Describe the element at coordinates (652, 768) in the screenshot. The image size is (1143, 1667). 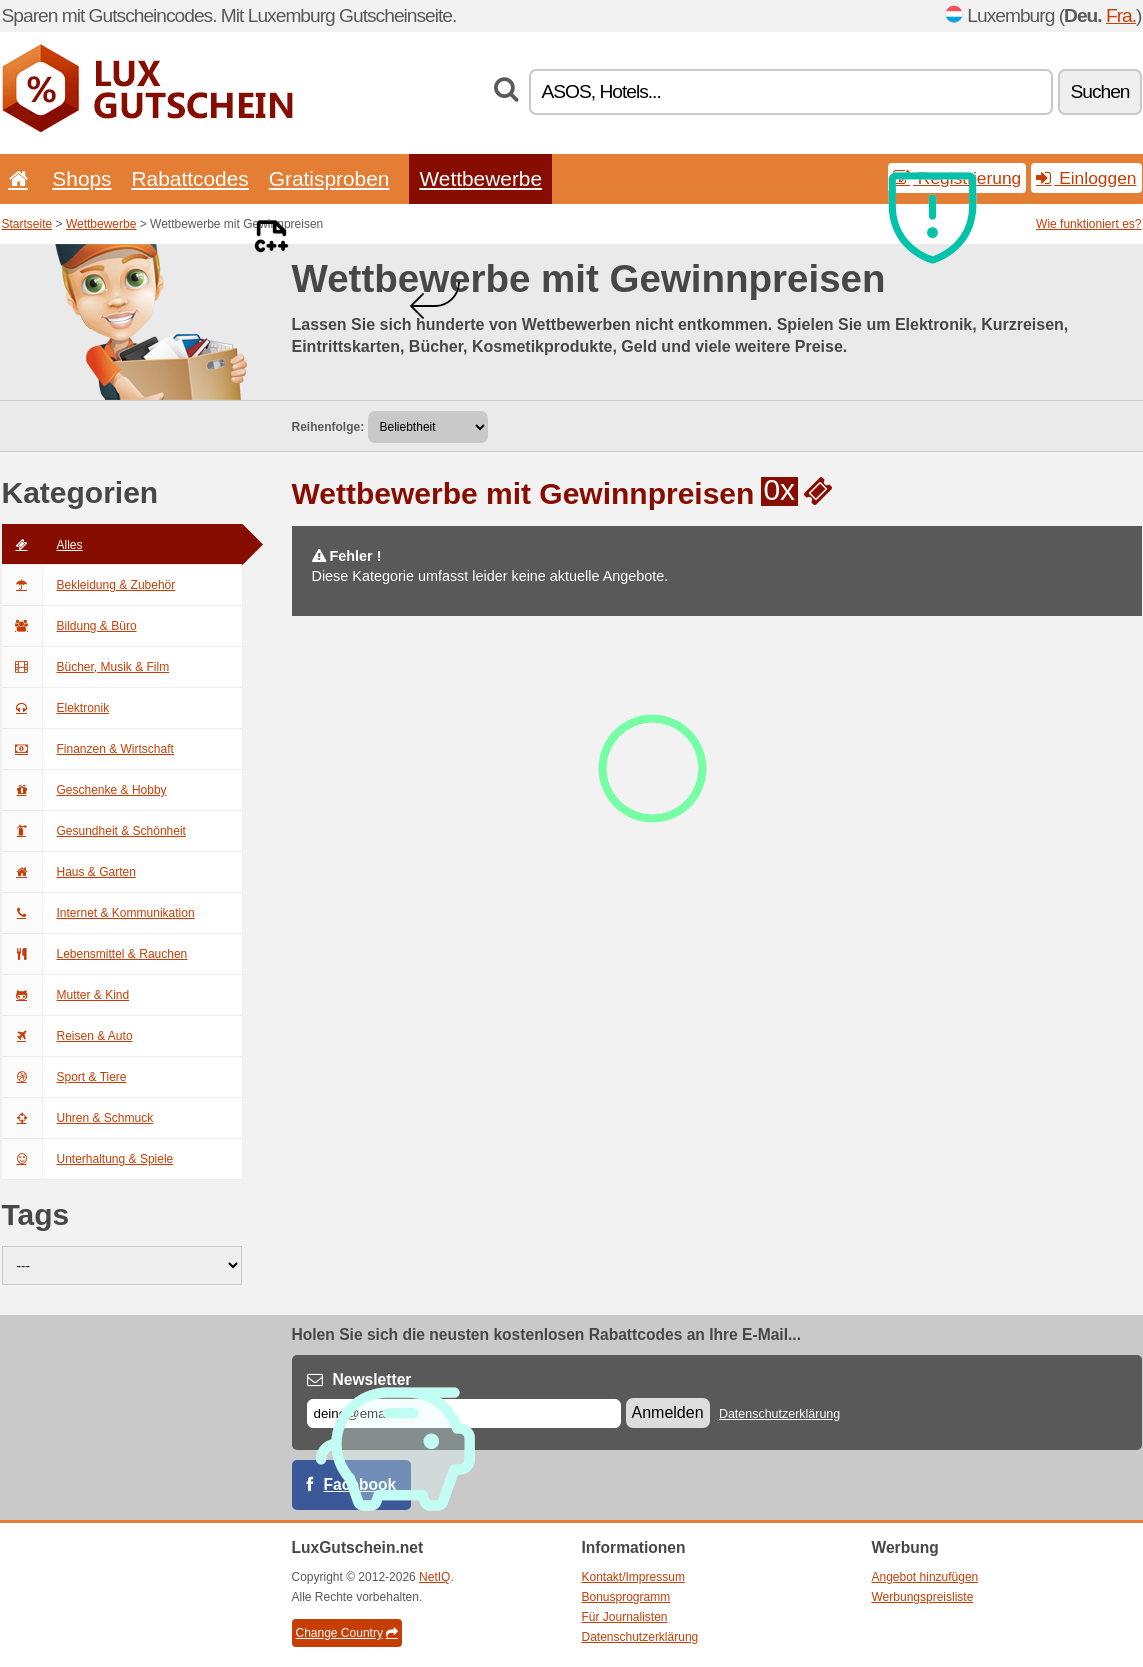
I see `unselected radio button or checkbox option` at that location.